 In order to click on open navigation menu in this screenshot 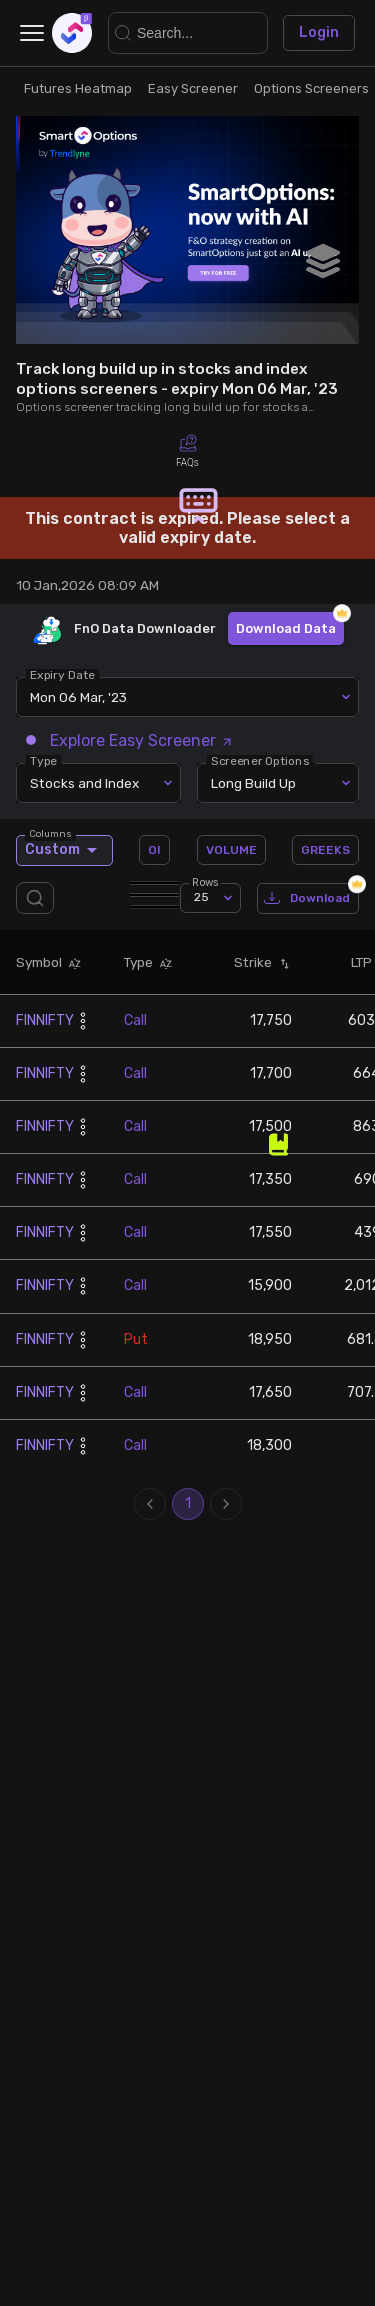, I will do `click(154, 893)`.